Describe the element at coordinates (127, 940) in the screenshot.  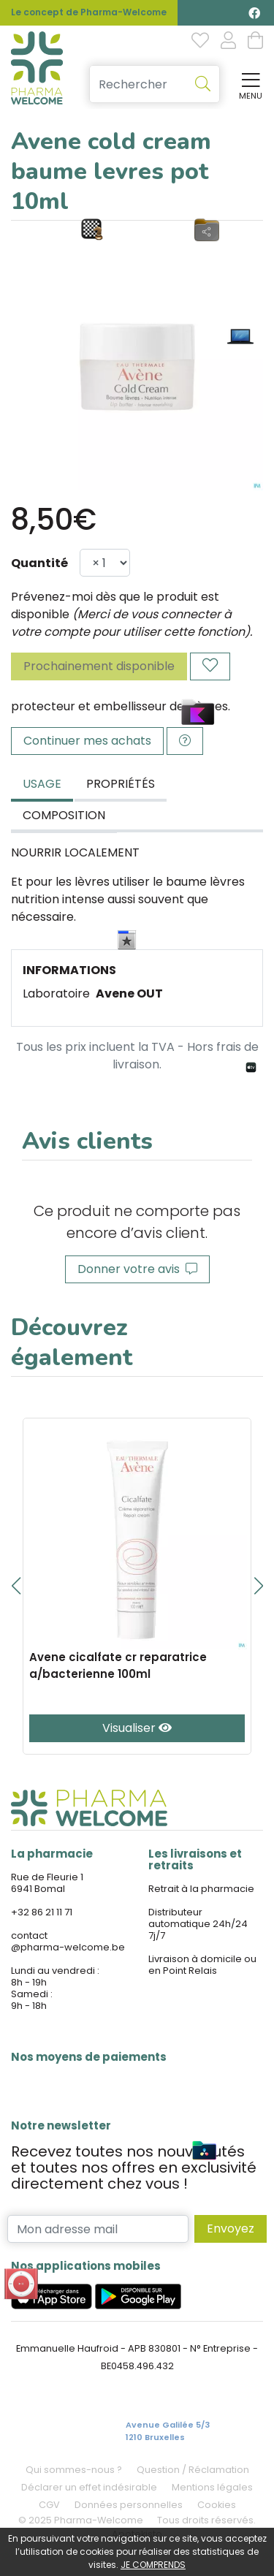
I see `access favorited items in your media library` at that location.